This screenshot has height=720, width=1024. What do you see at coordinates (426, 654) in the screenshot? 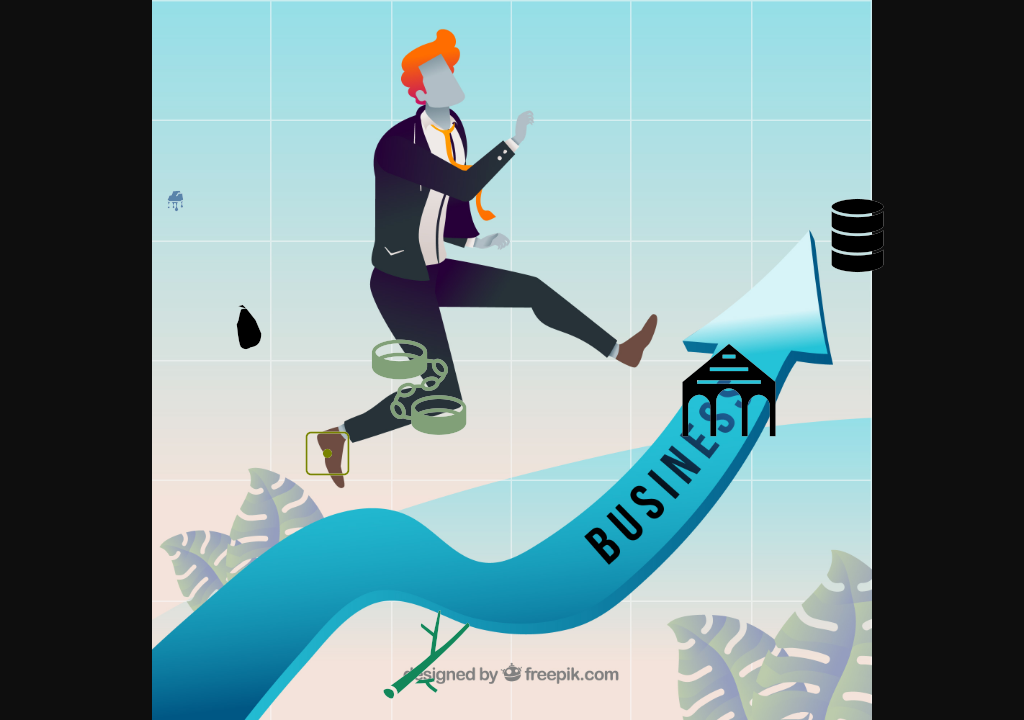
I see `wooden stick or branch resource item` at bounding box center [426, 654].